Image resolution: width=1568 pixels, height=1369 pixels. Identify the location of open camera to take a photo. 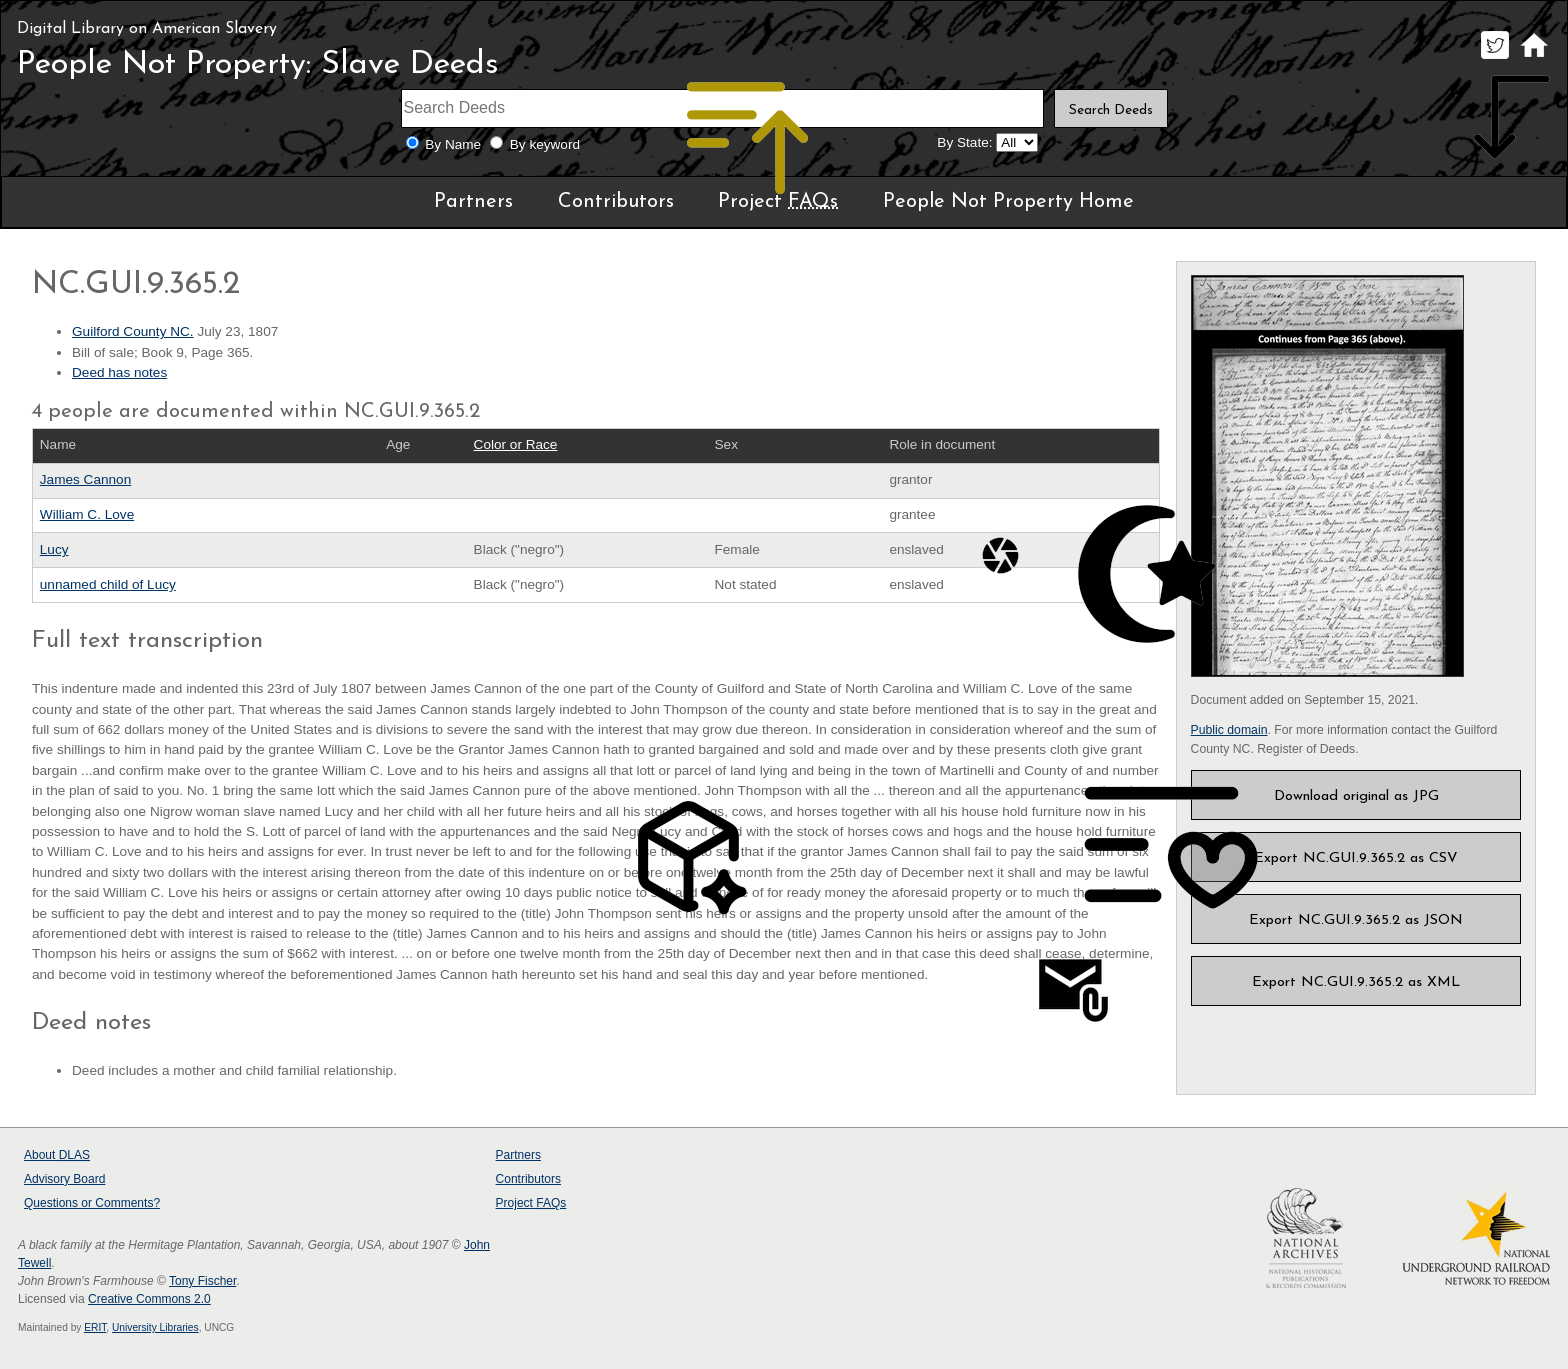
(1000, 555).